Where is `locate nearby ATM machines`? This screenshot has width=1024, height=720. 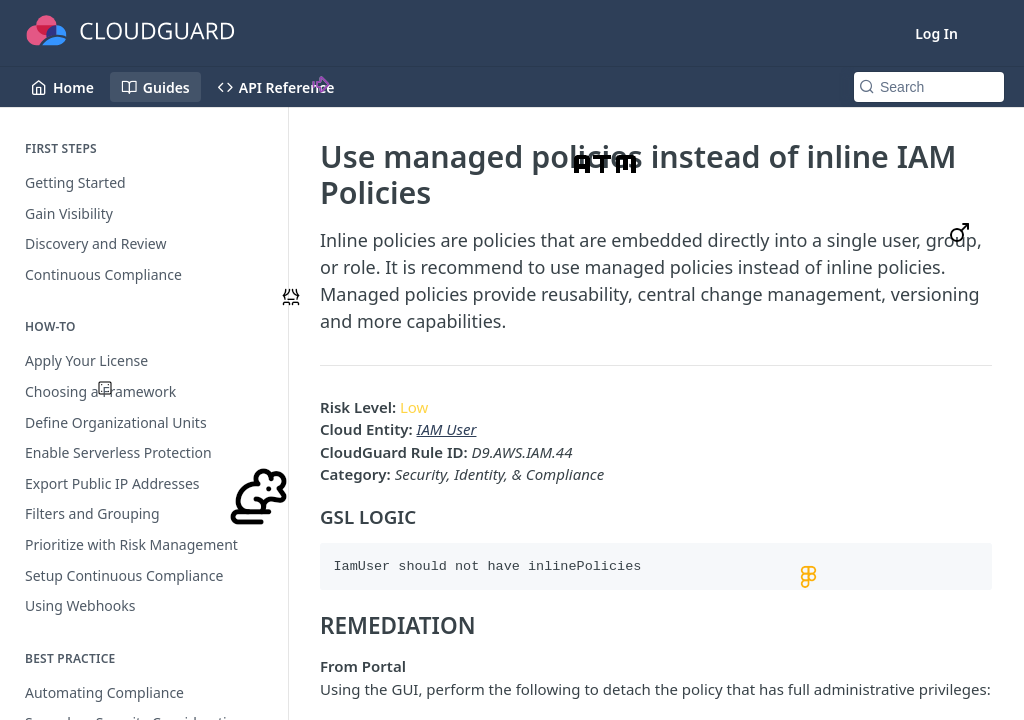
locate nearby ATM machines is located at coordinates (605, 164).